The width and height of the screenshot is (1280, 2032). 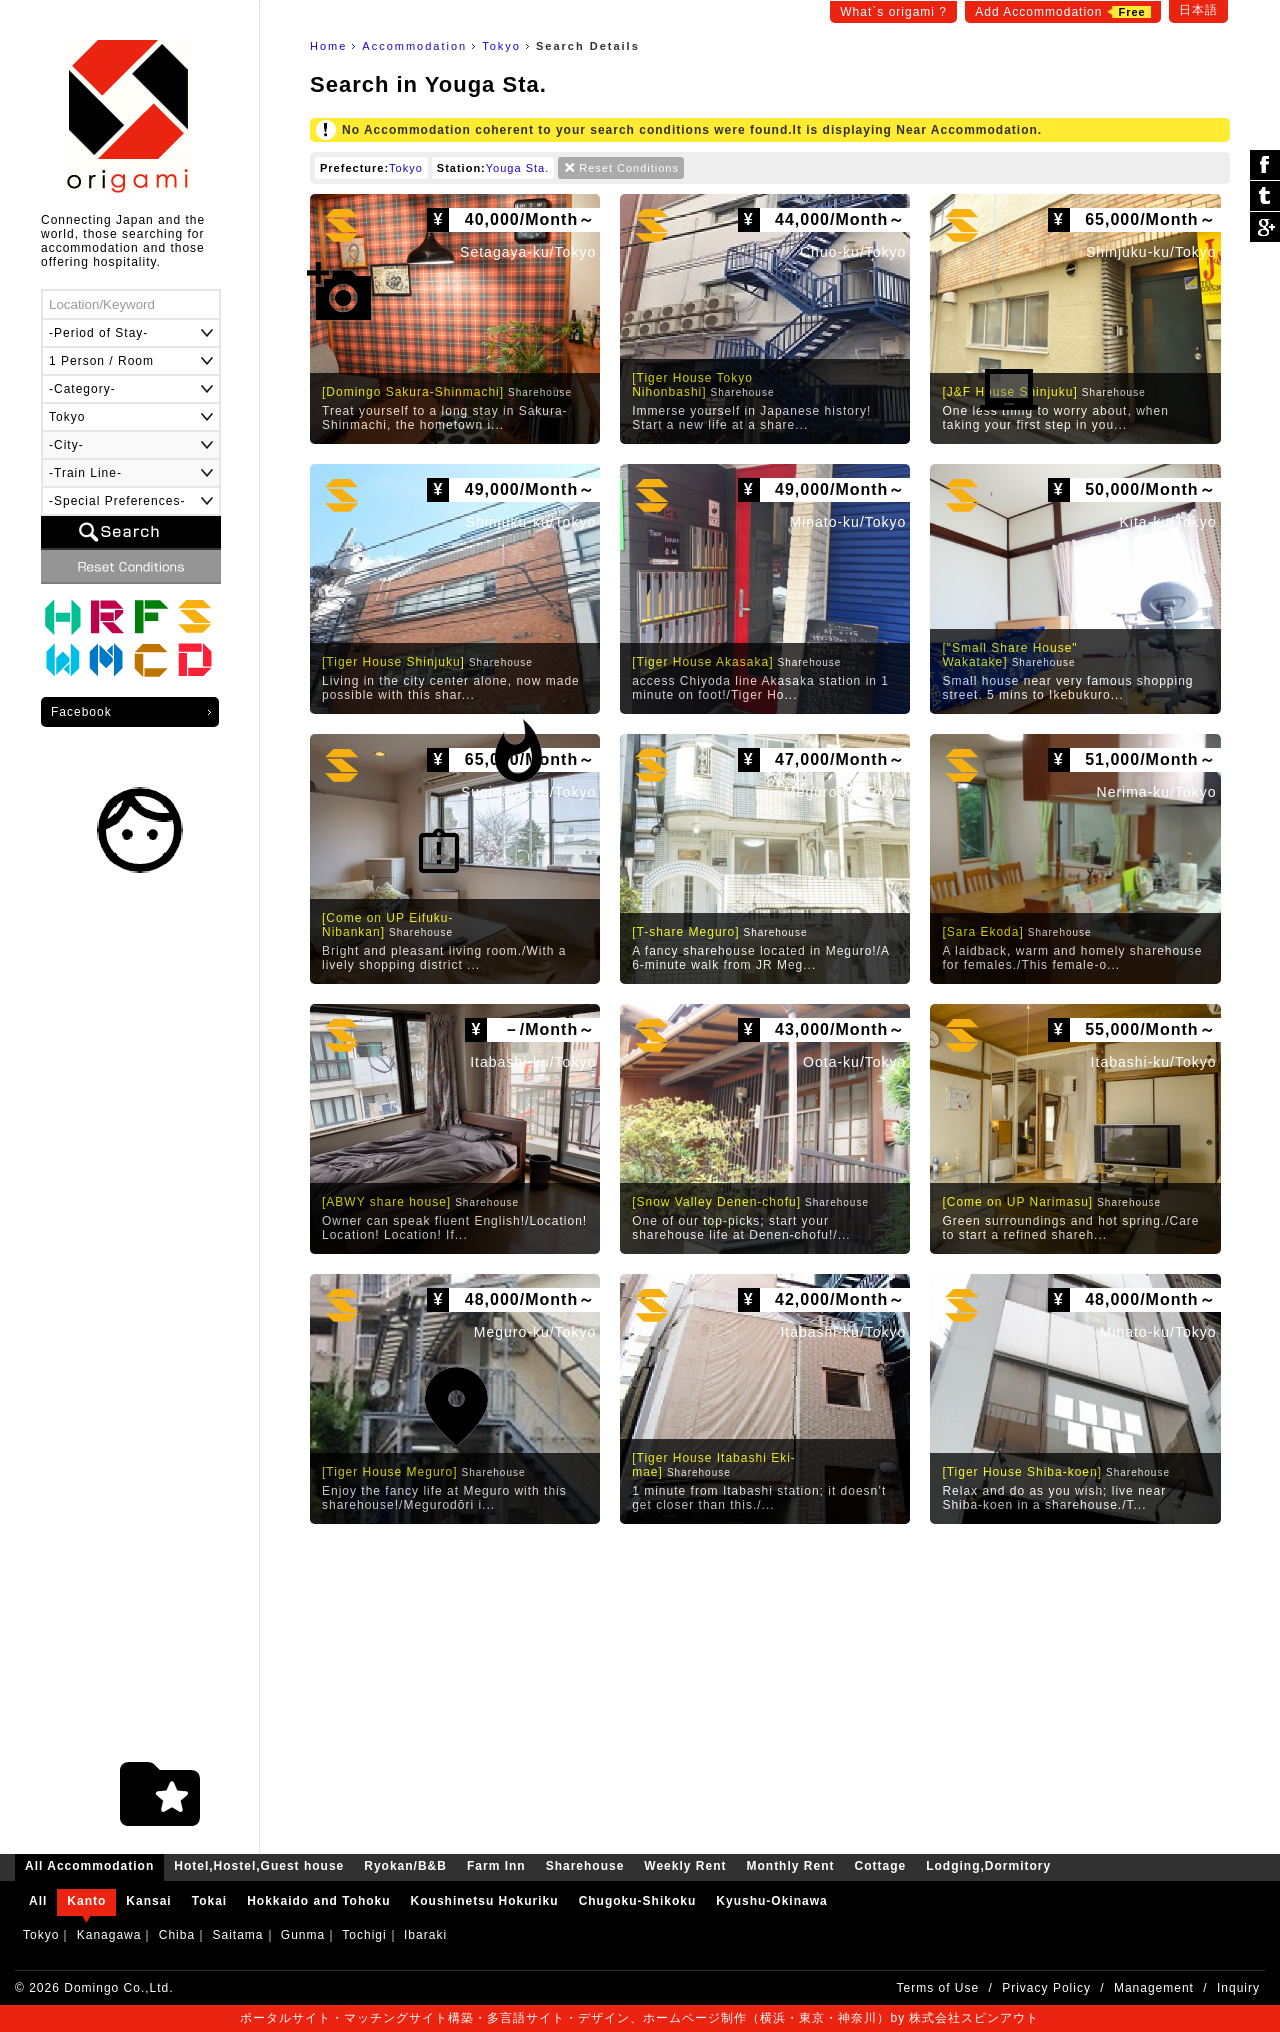 I want to click on view location on map, so click(x=456, y=1406).